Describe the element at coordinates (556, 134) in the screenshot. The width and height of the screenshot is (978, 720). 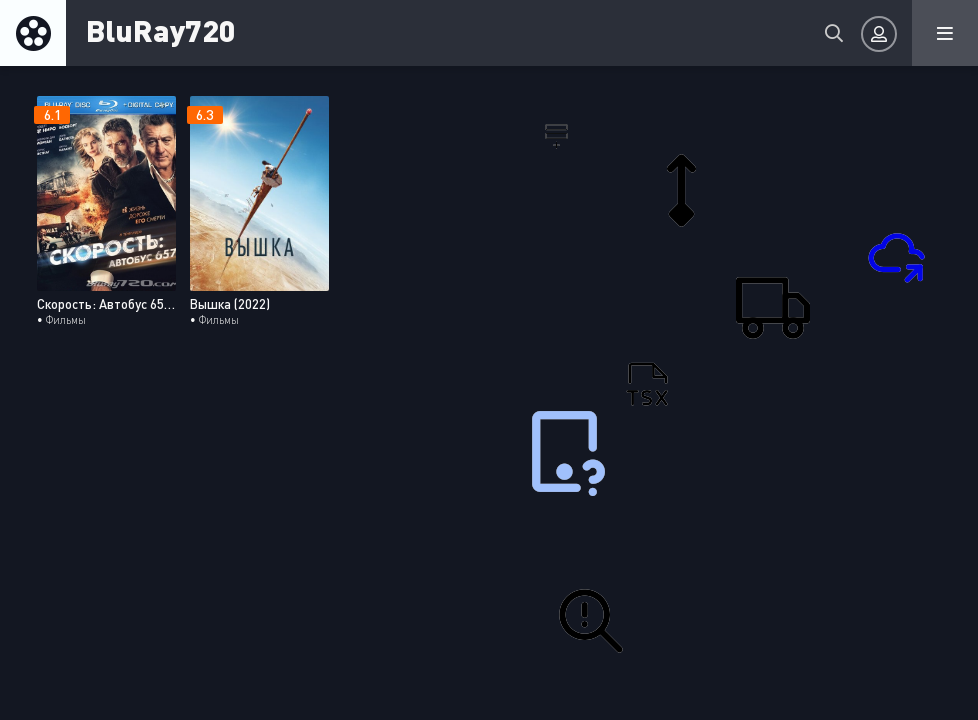
I see `add a new row at the bottom` at that location.